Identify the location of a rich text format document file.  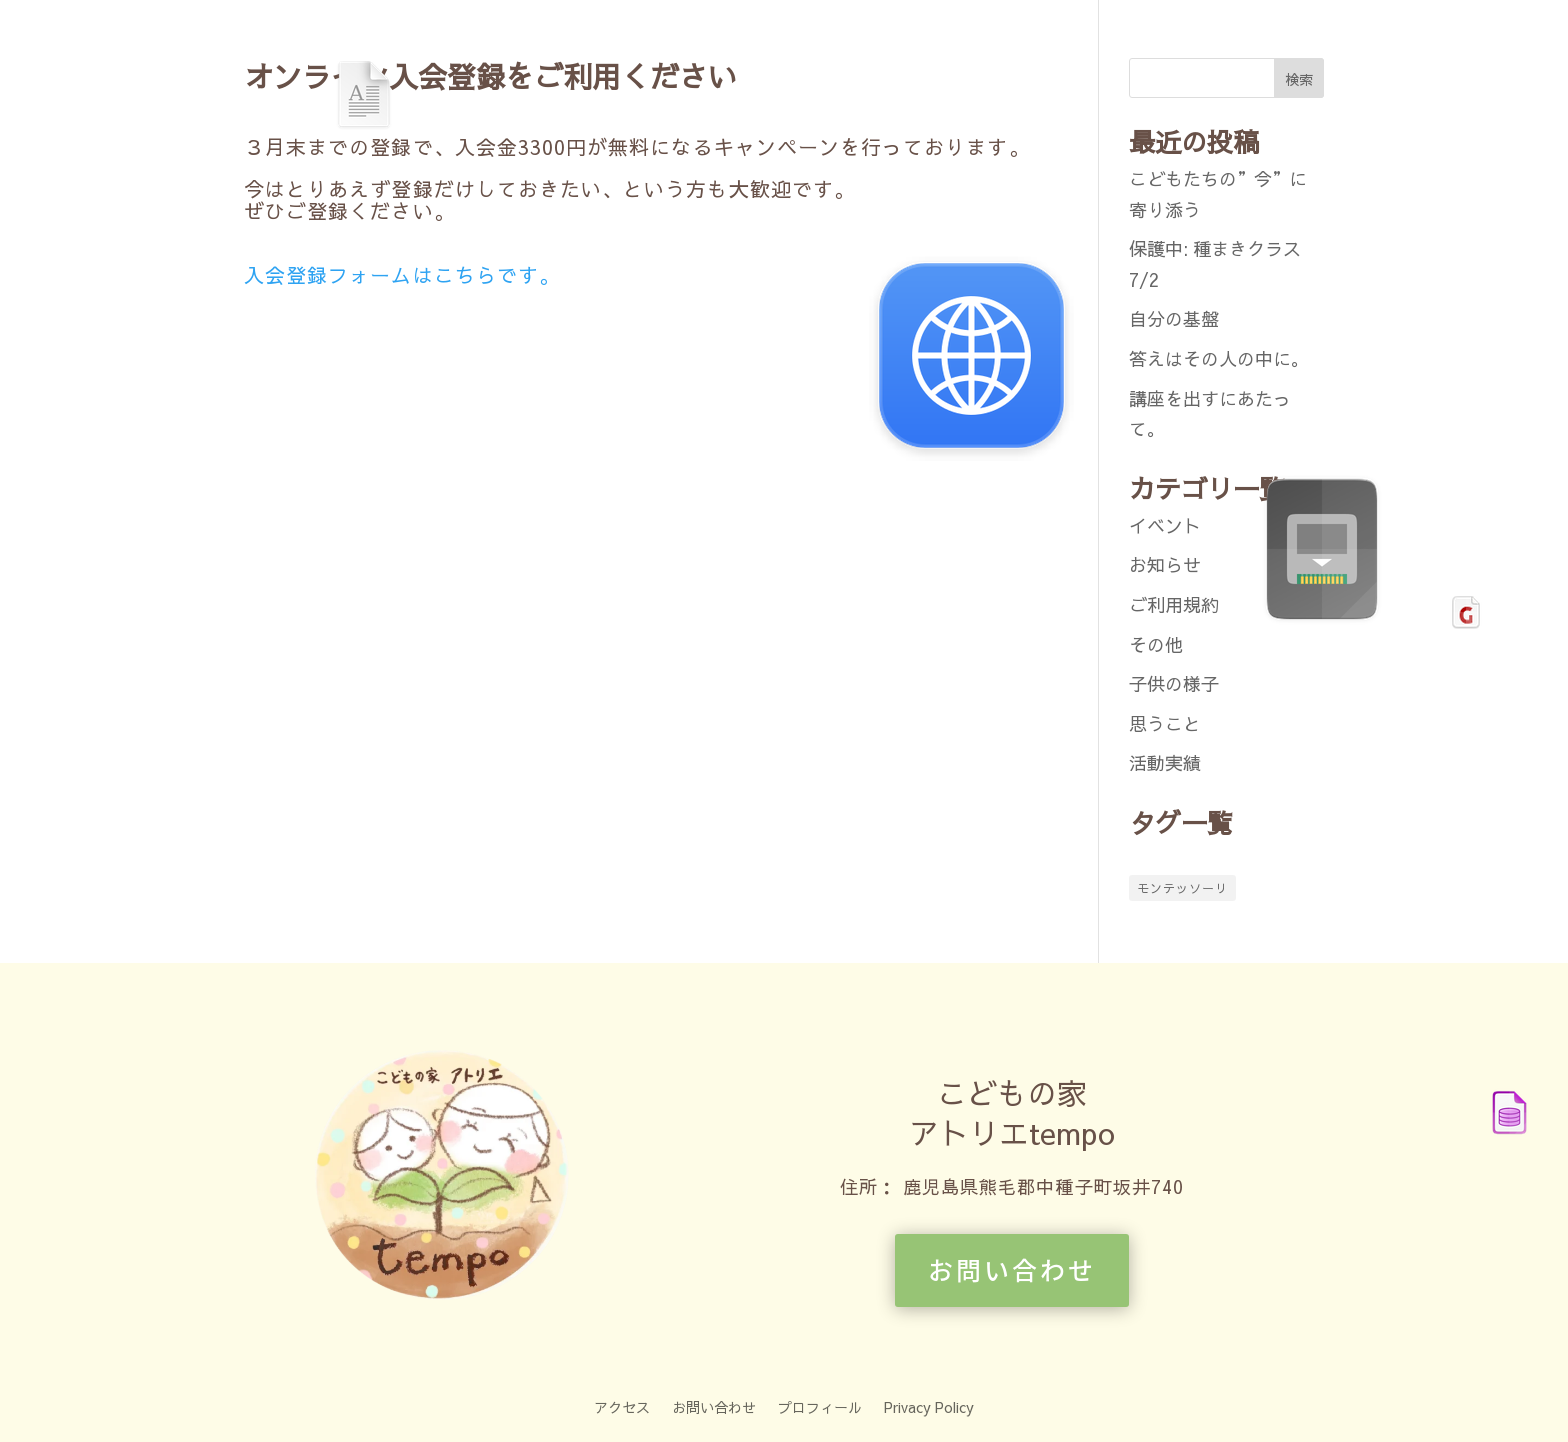
(364, 95).